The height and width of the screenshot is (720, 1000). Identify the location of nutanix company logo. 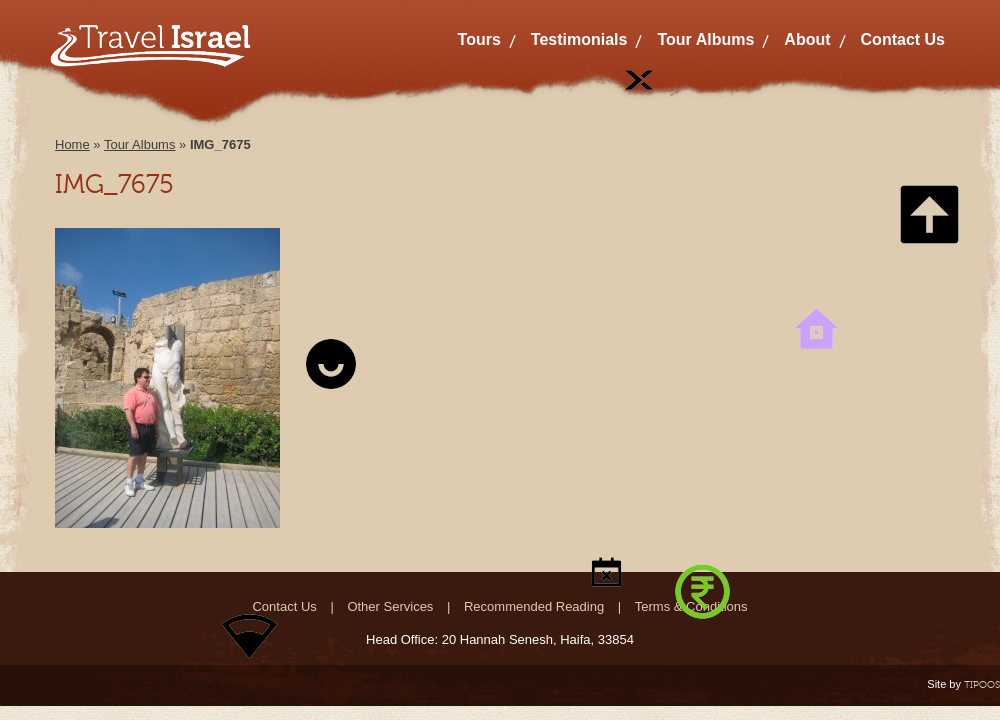
(639, 80).